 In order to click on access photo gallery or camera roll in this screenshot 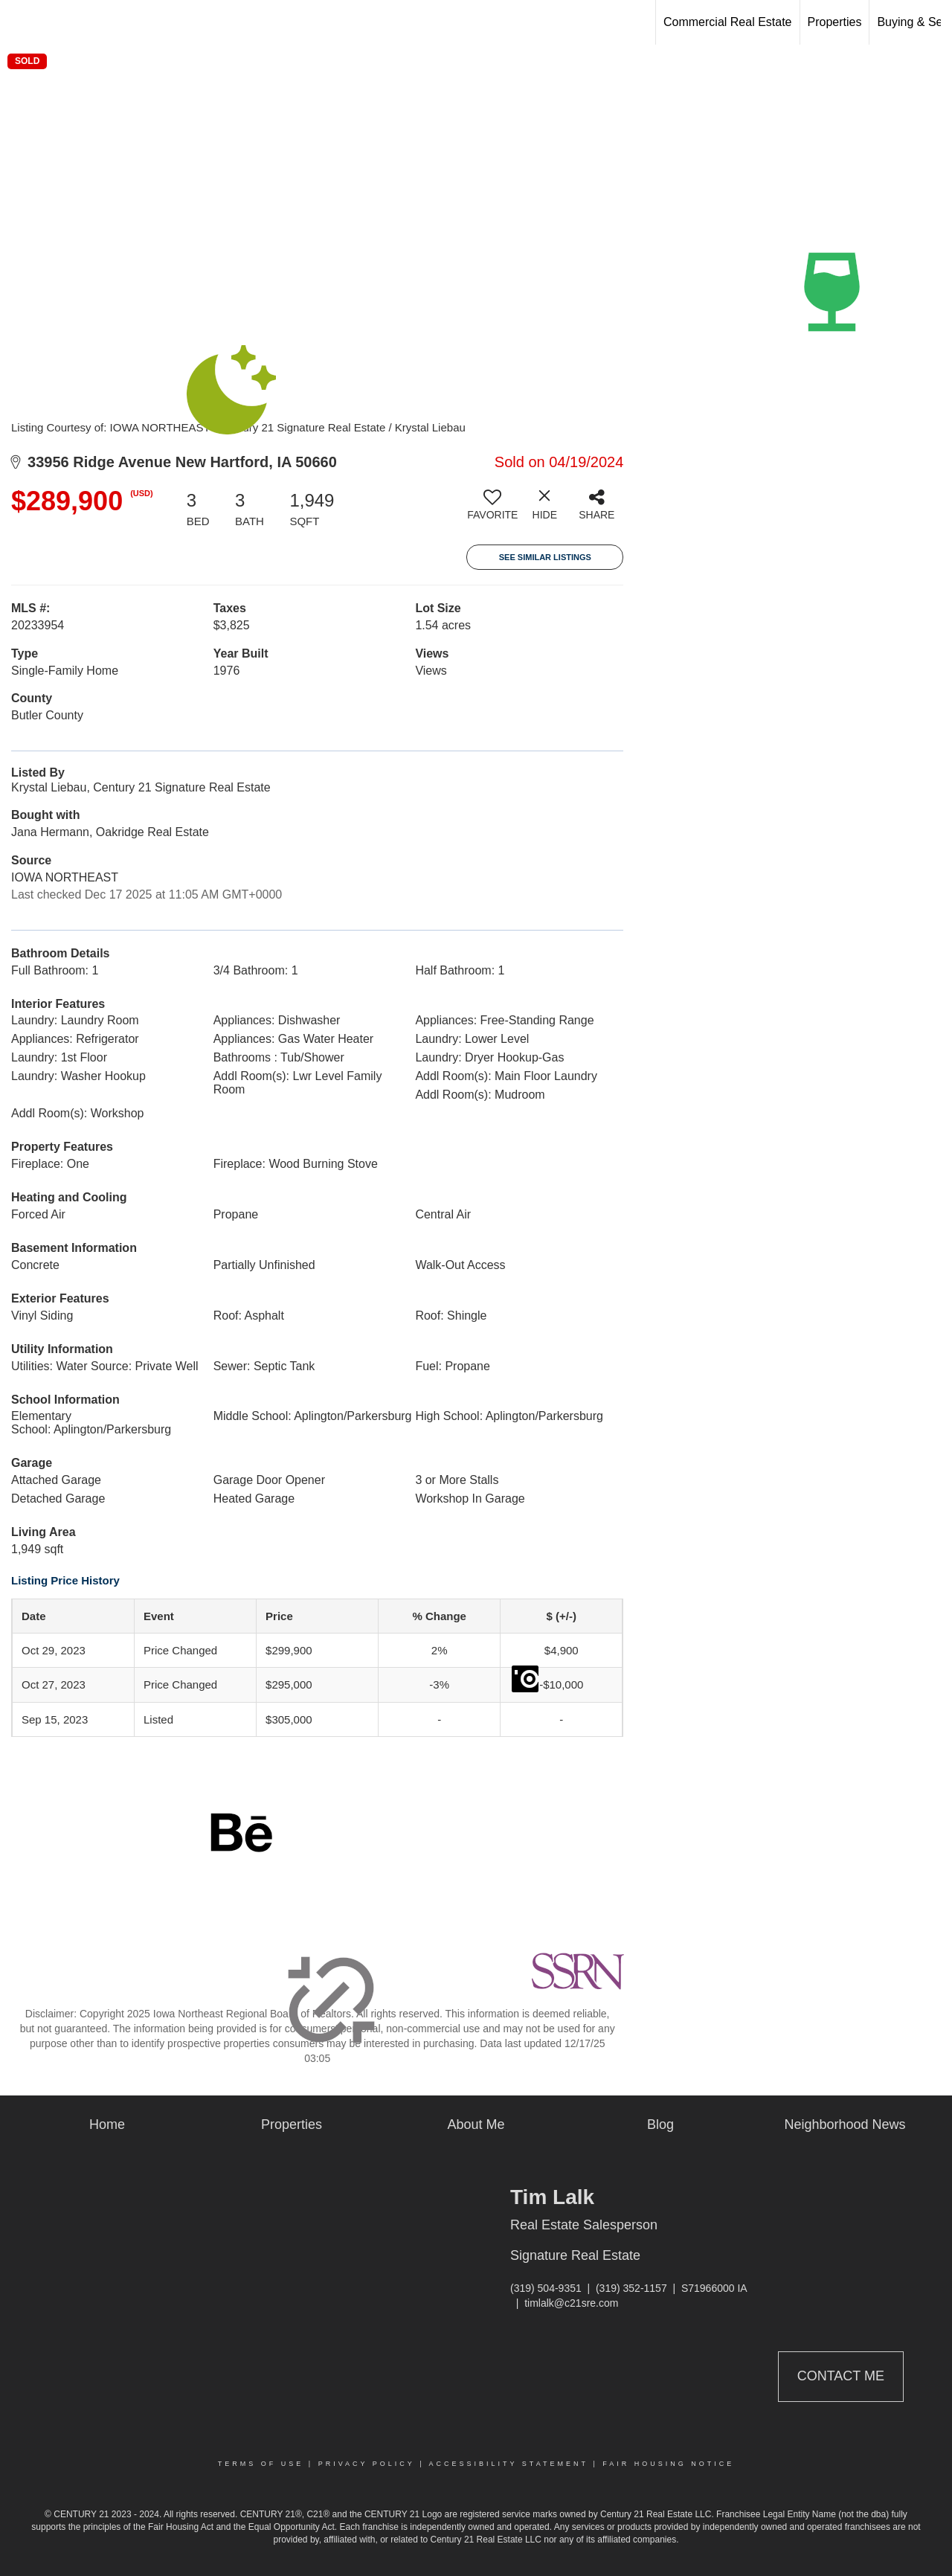, I will do `click(525, 1679)`.